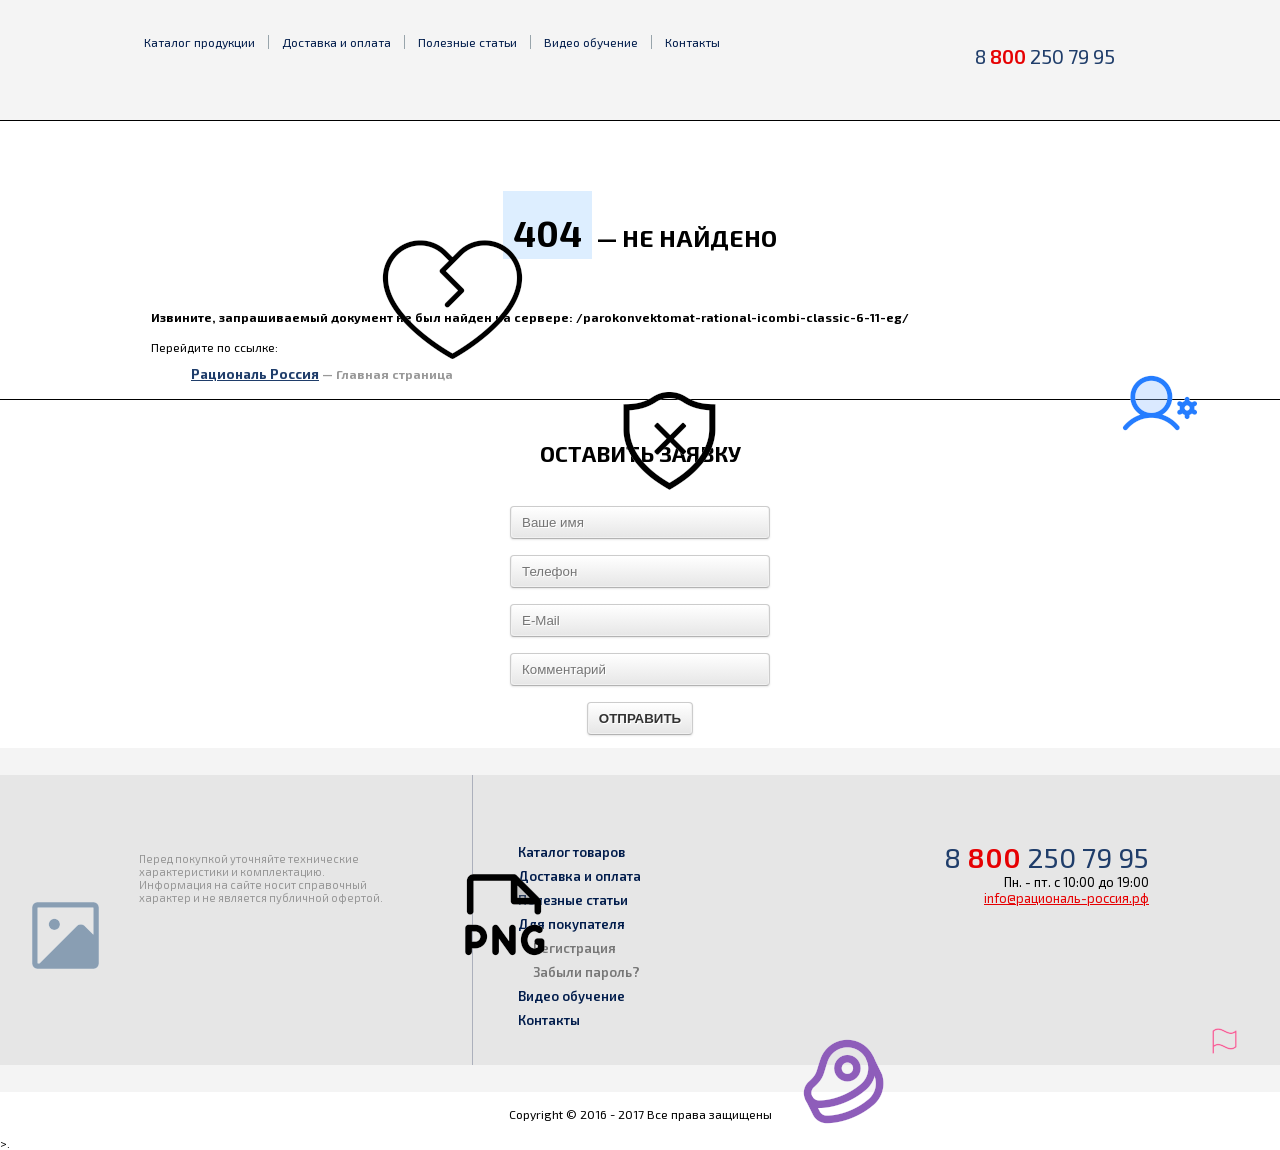  I want to click on indicates an untrusted workspace or security warning, so click(669, 441).